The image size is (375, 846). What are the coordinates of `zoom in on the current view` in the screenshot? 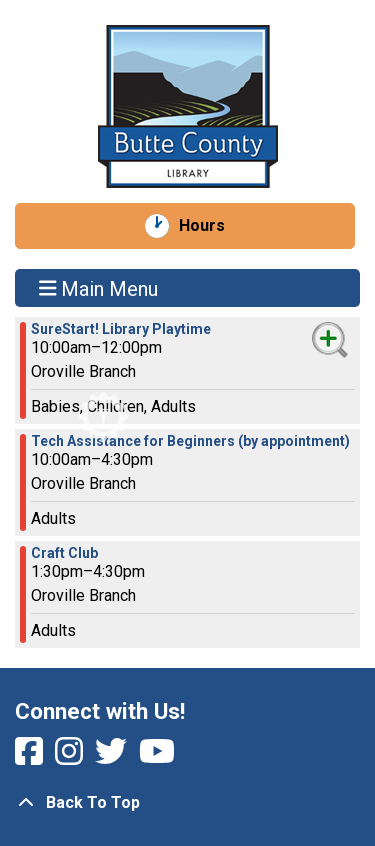 It's located at (330, 340).